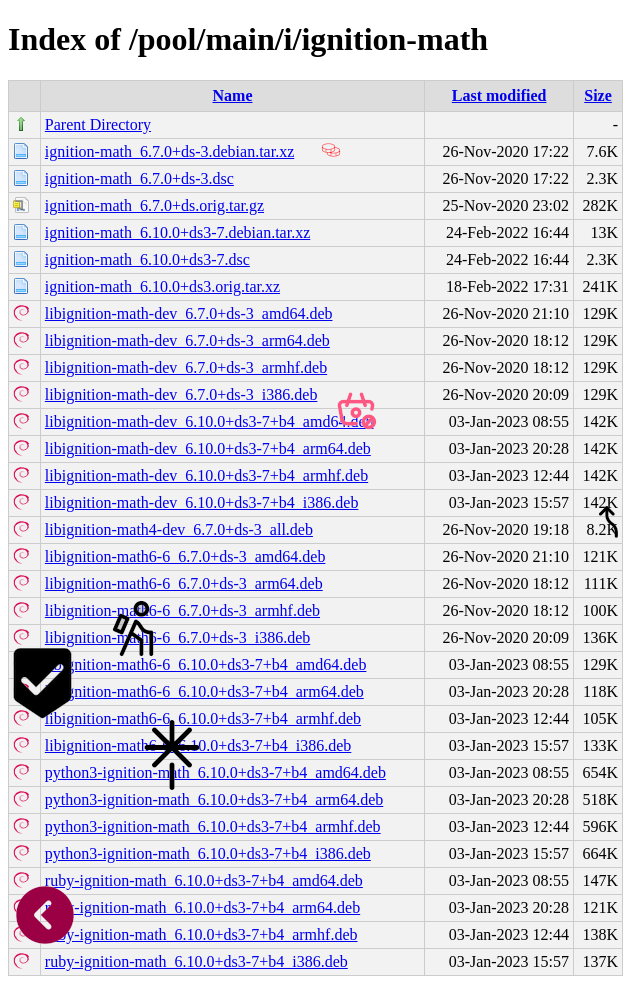 The width and height of the screenshot is (631, 984). I want to click on go back to the previous screen, so click(45, 915).